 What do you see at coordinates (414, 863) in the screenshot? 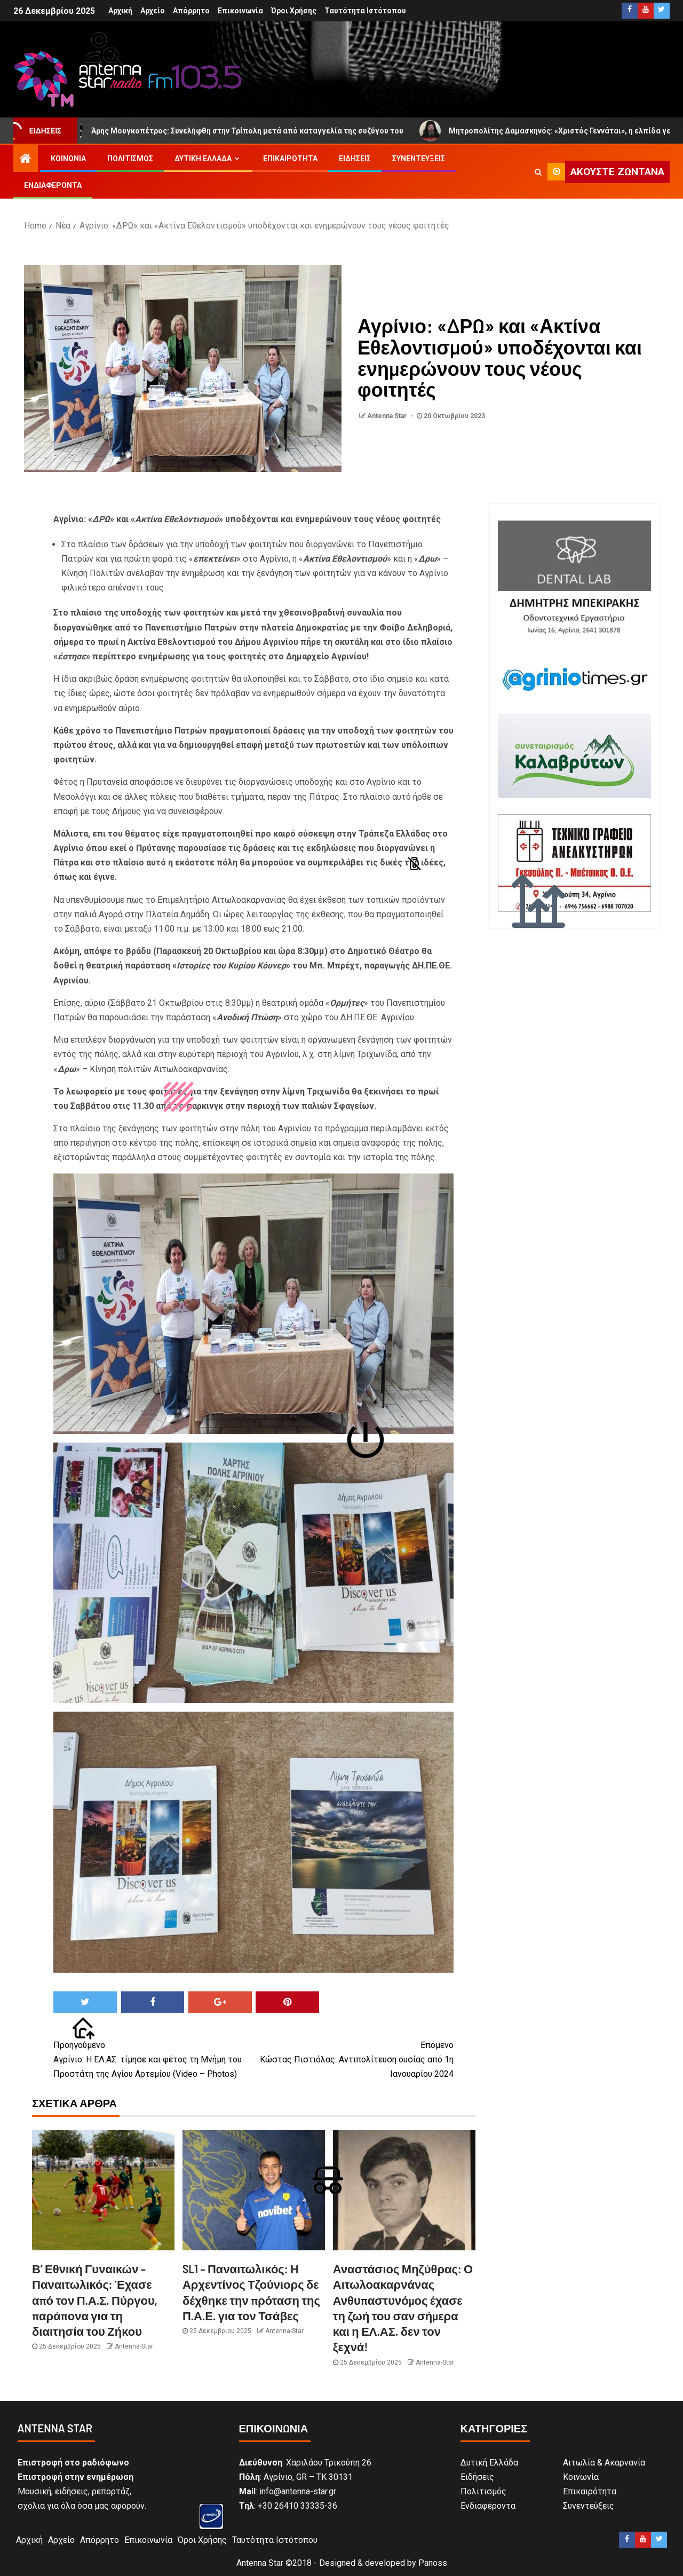
I see `indicates dairy-free or no milk option` at bounding box center [414, 863].